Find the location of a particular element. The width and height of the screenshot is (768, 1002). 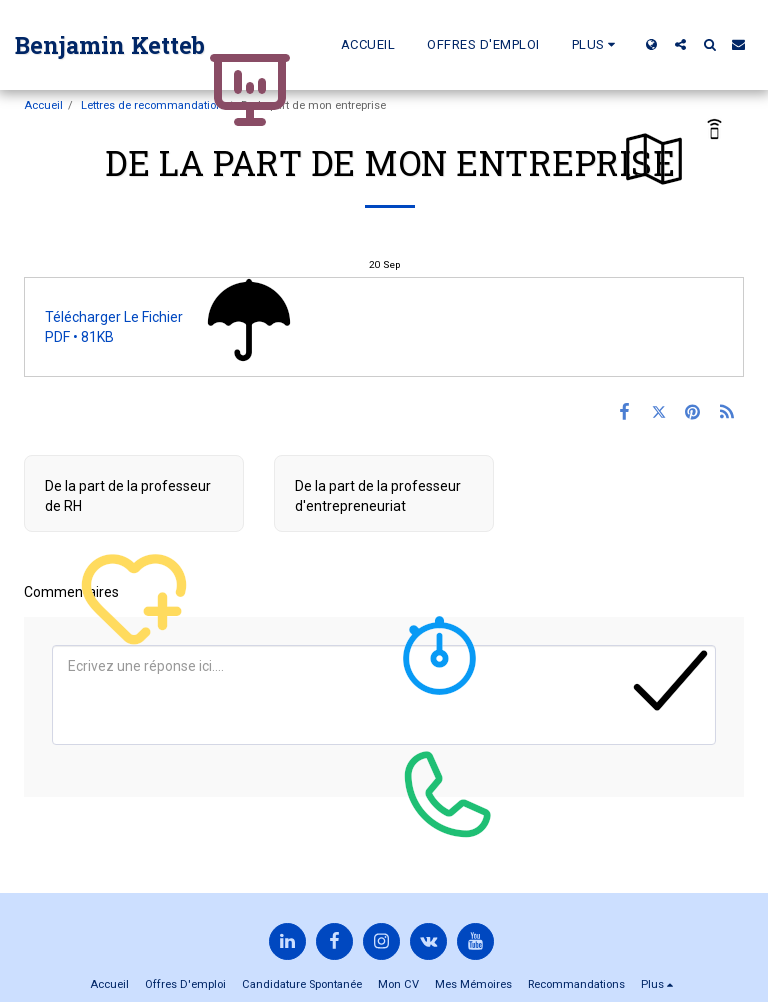

add to favorites is located at coordinates (134, 597).